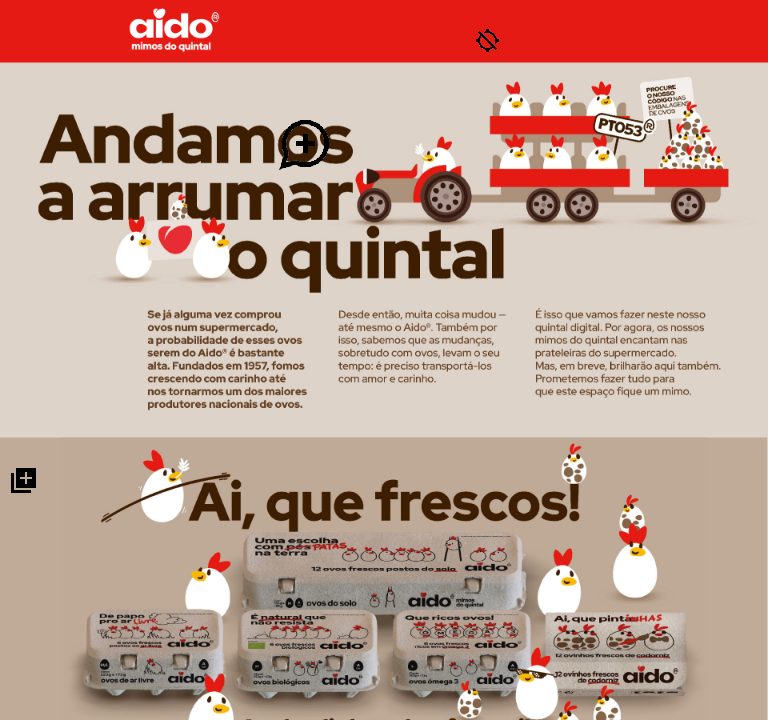 Image resolution: width=768 pixels, height=720 pixels. What do you see at coordinates (305, 143) in the screenshot?
I see `add a review or comment to a location` at bounding box center [305, 143].